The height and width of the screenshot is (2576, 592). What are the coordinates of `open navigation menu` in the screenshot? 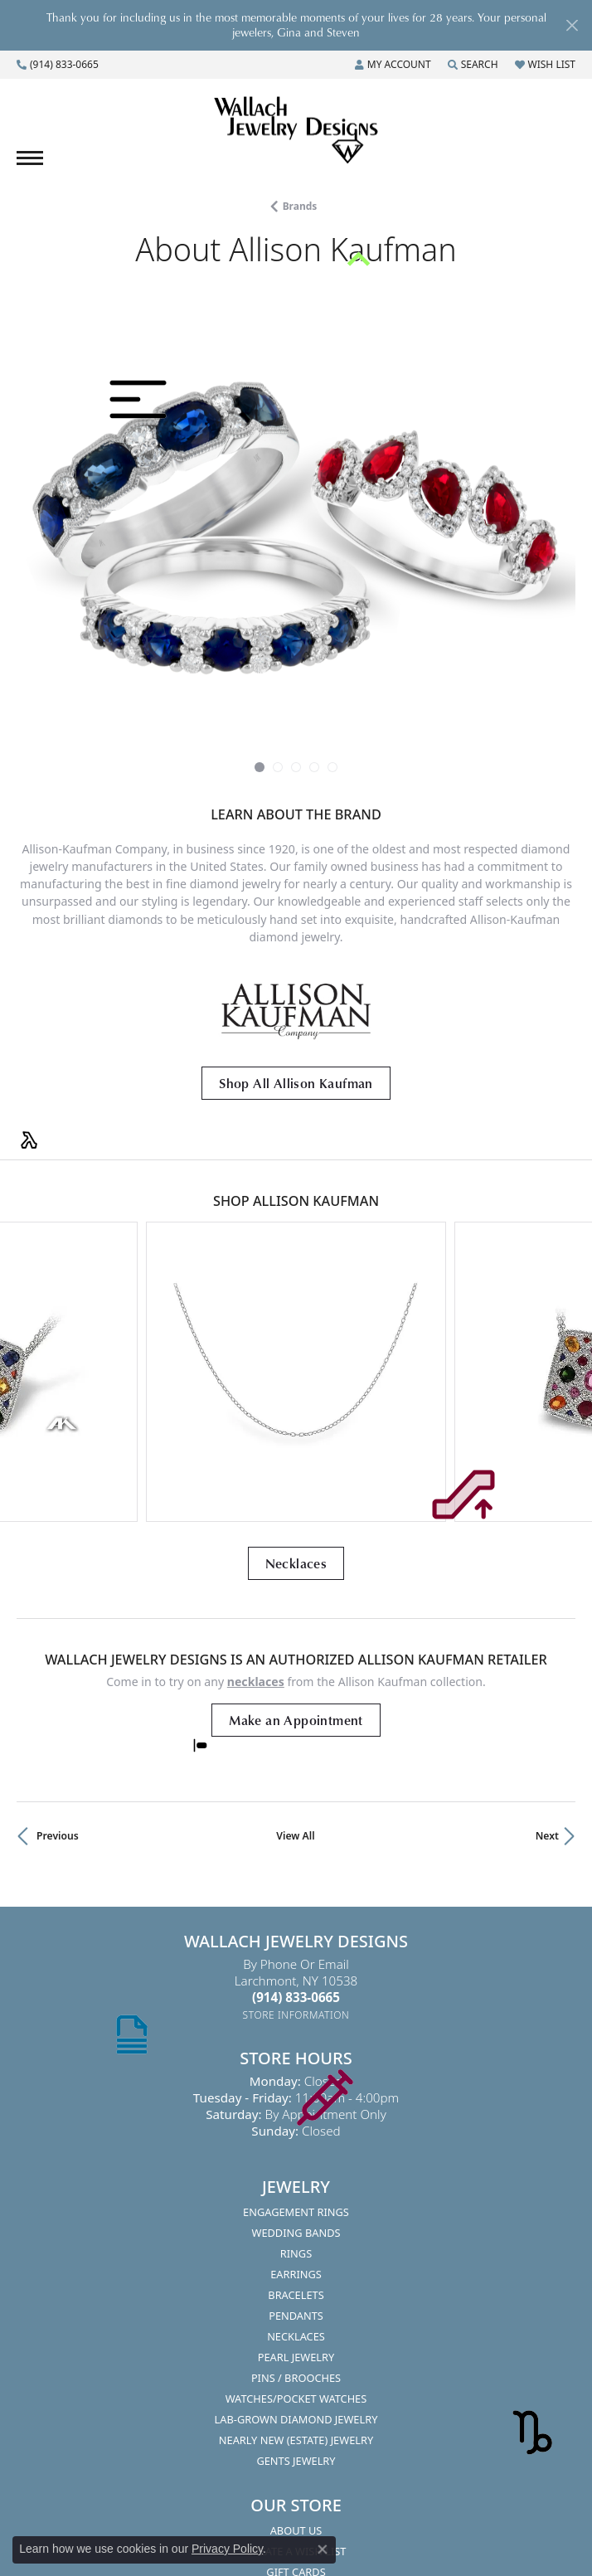 It's located at (138, 399).